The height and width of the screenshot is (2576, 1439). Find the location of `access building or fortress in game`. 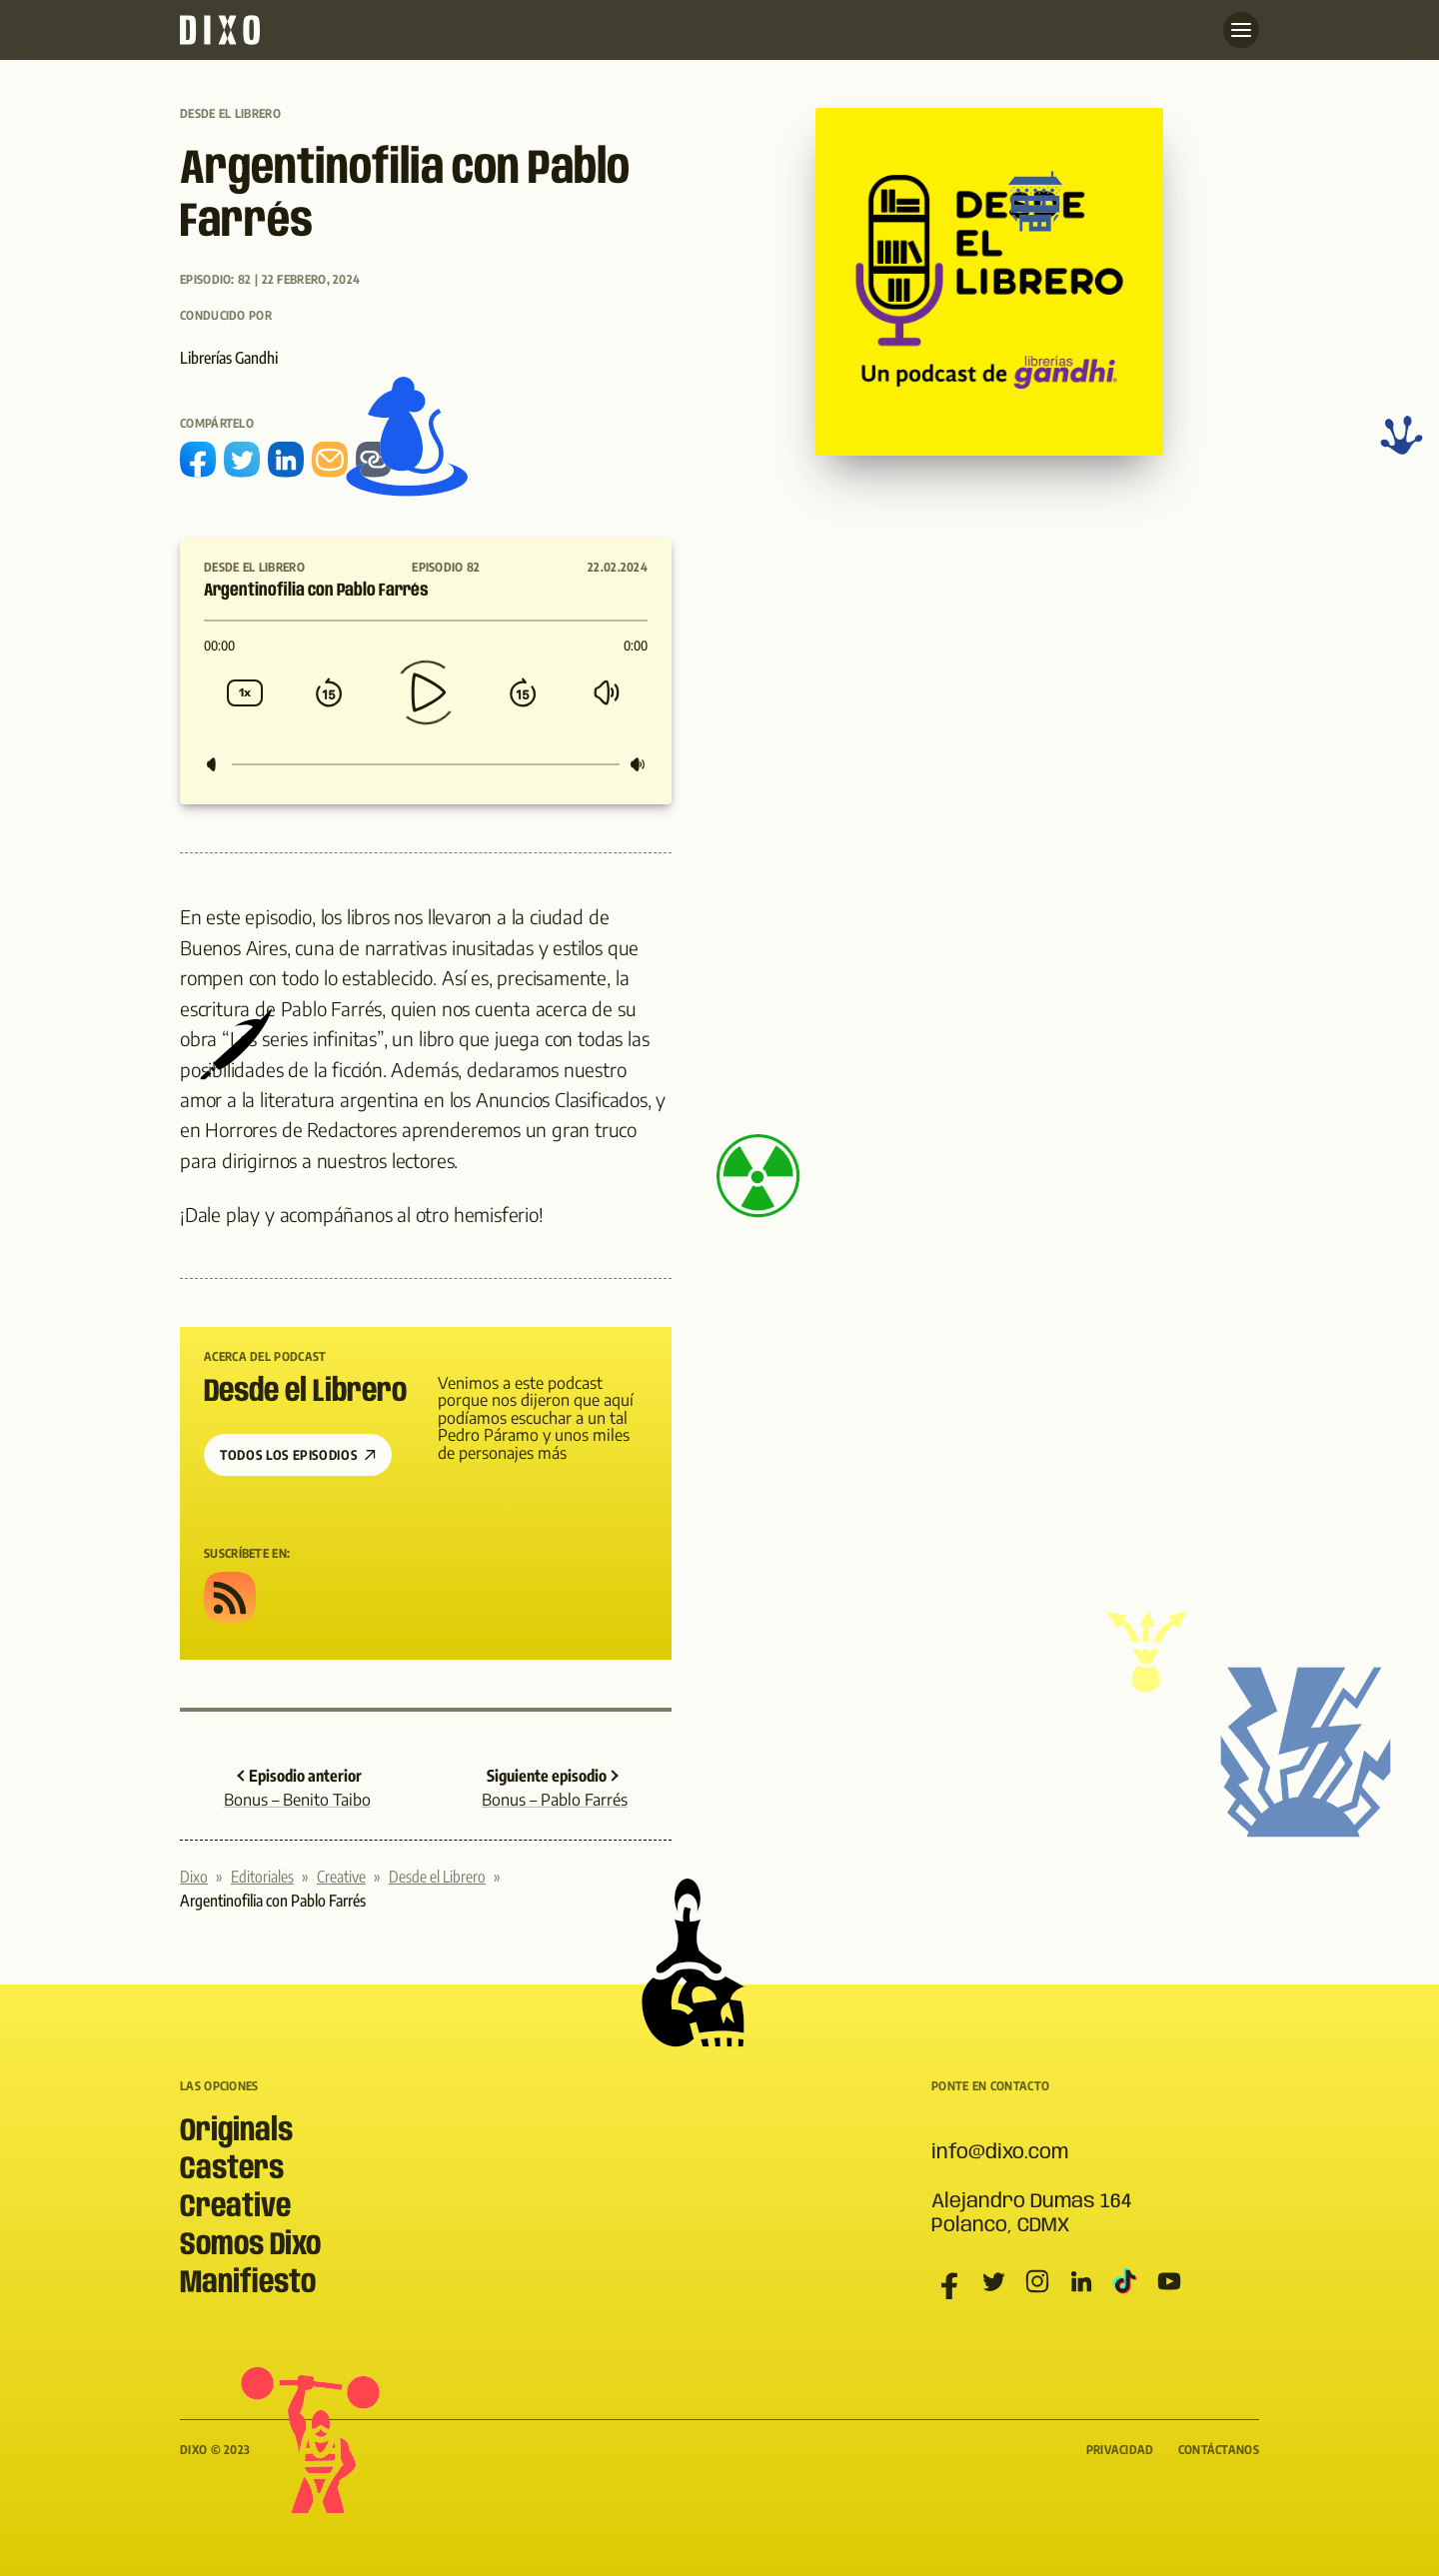

access building or fortress in game is located at coordinates (1035, 201).